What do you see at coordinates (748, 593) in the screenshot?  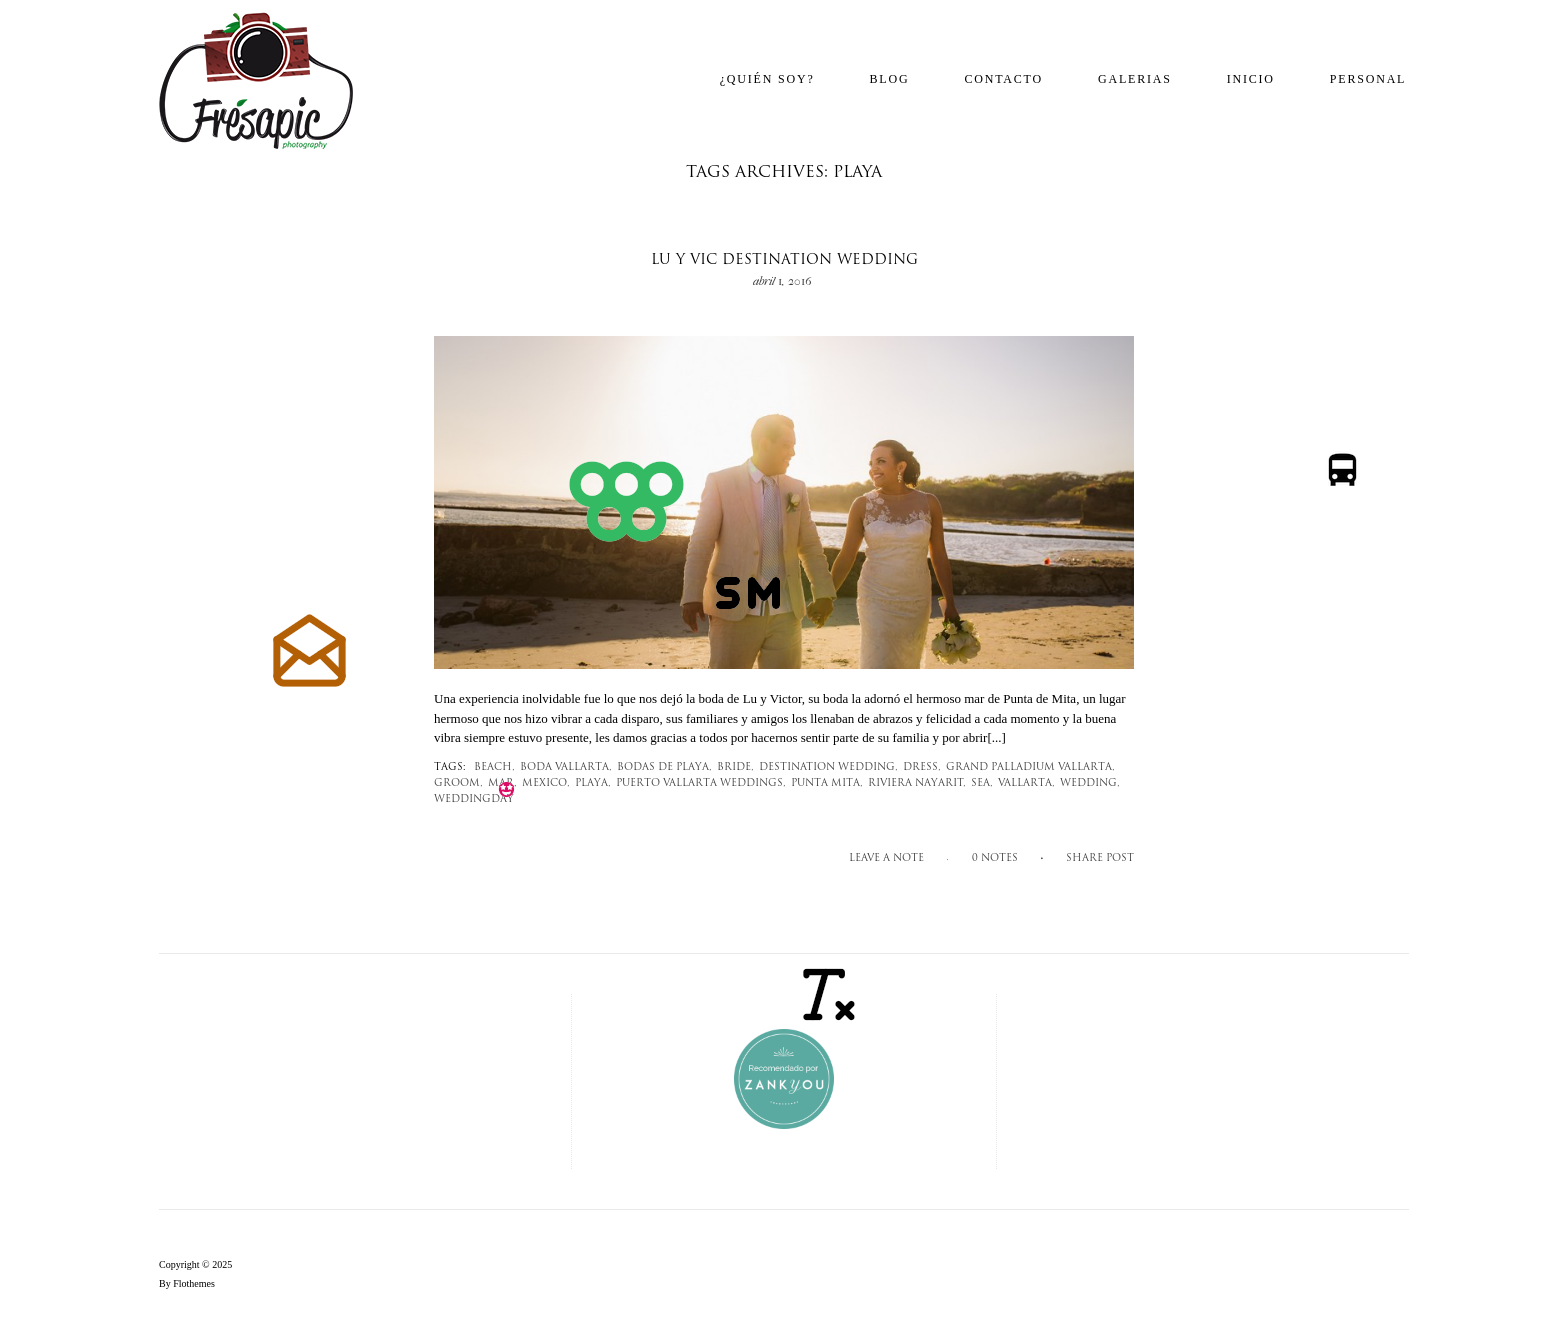 I see `indicates a service mark designation` at bounding box center [748, 593].